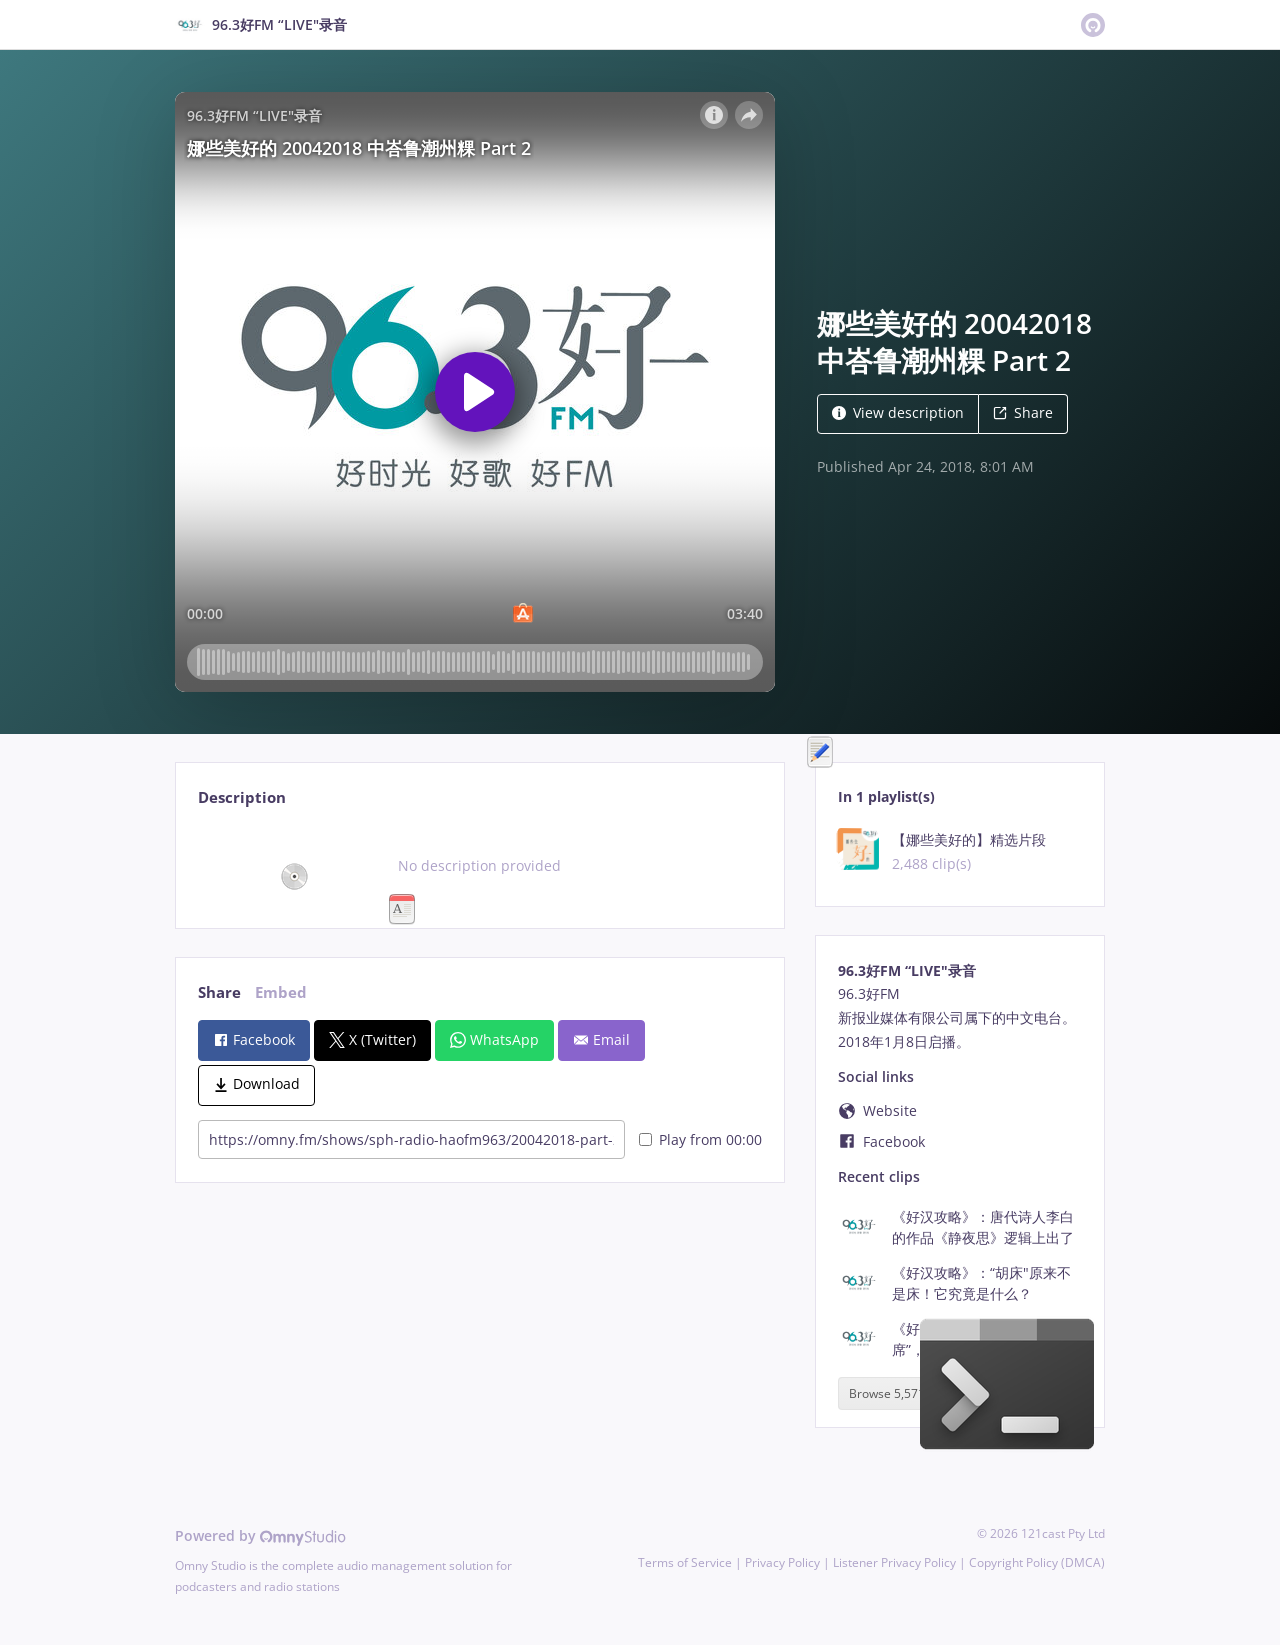 This screenshot has height=1645, width=1280. What do you see at coordinates (523, 614) in the screenshot?
I see `open the software center to browse and install applications` at bounding box center [523, 614].